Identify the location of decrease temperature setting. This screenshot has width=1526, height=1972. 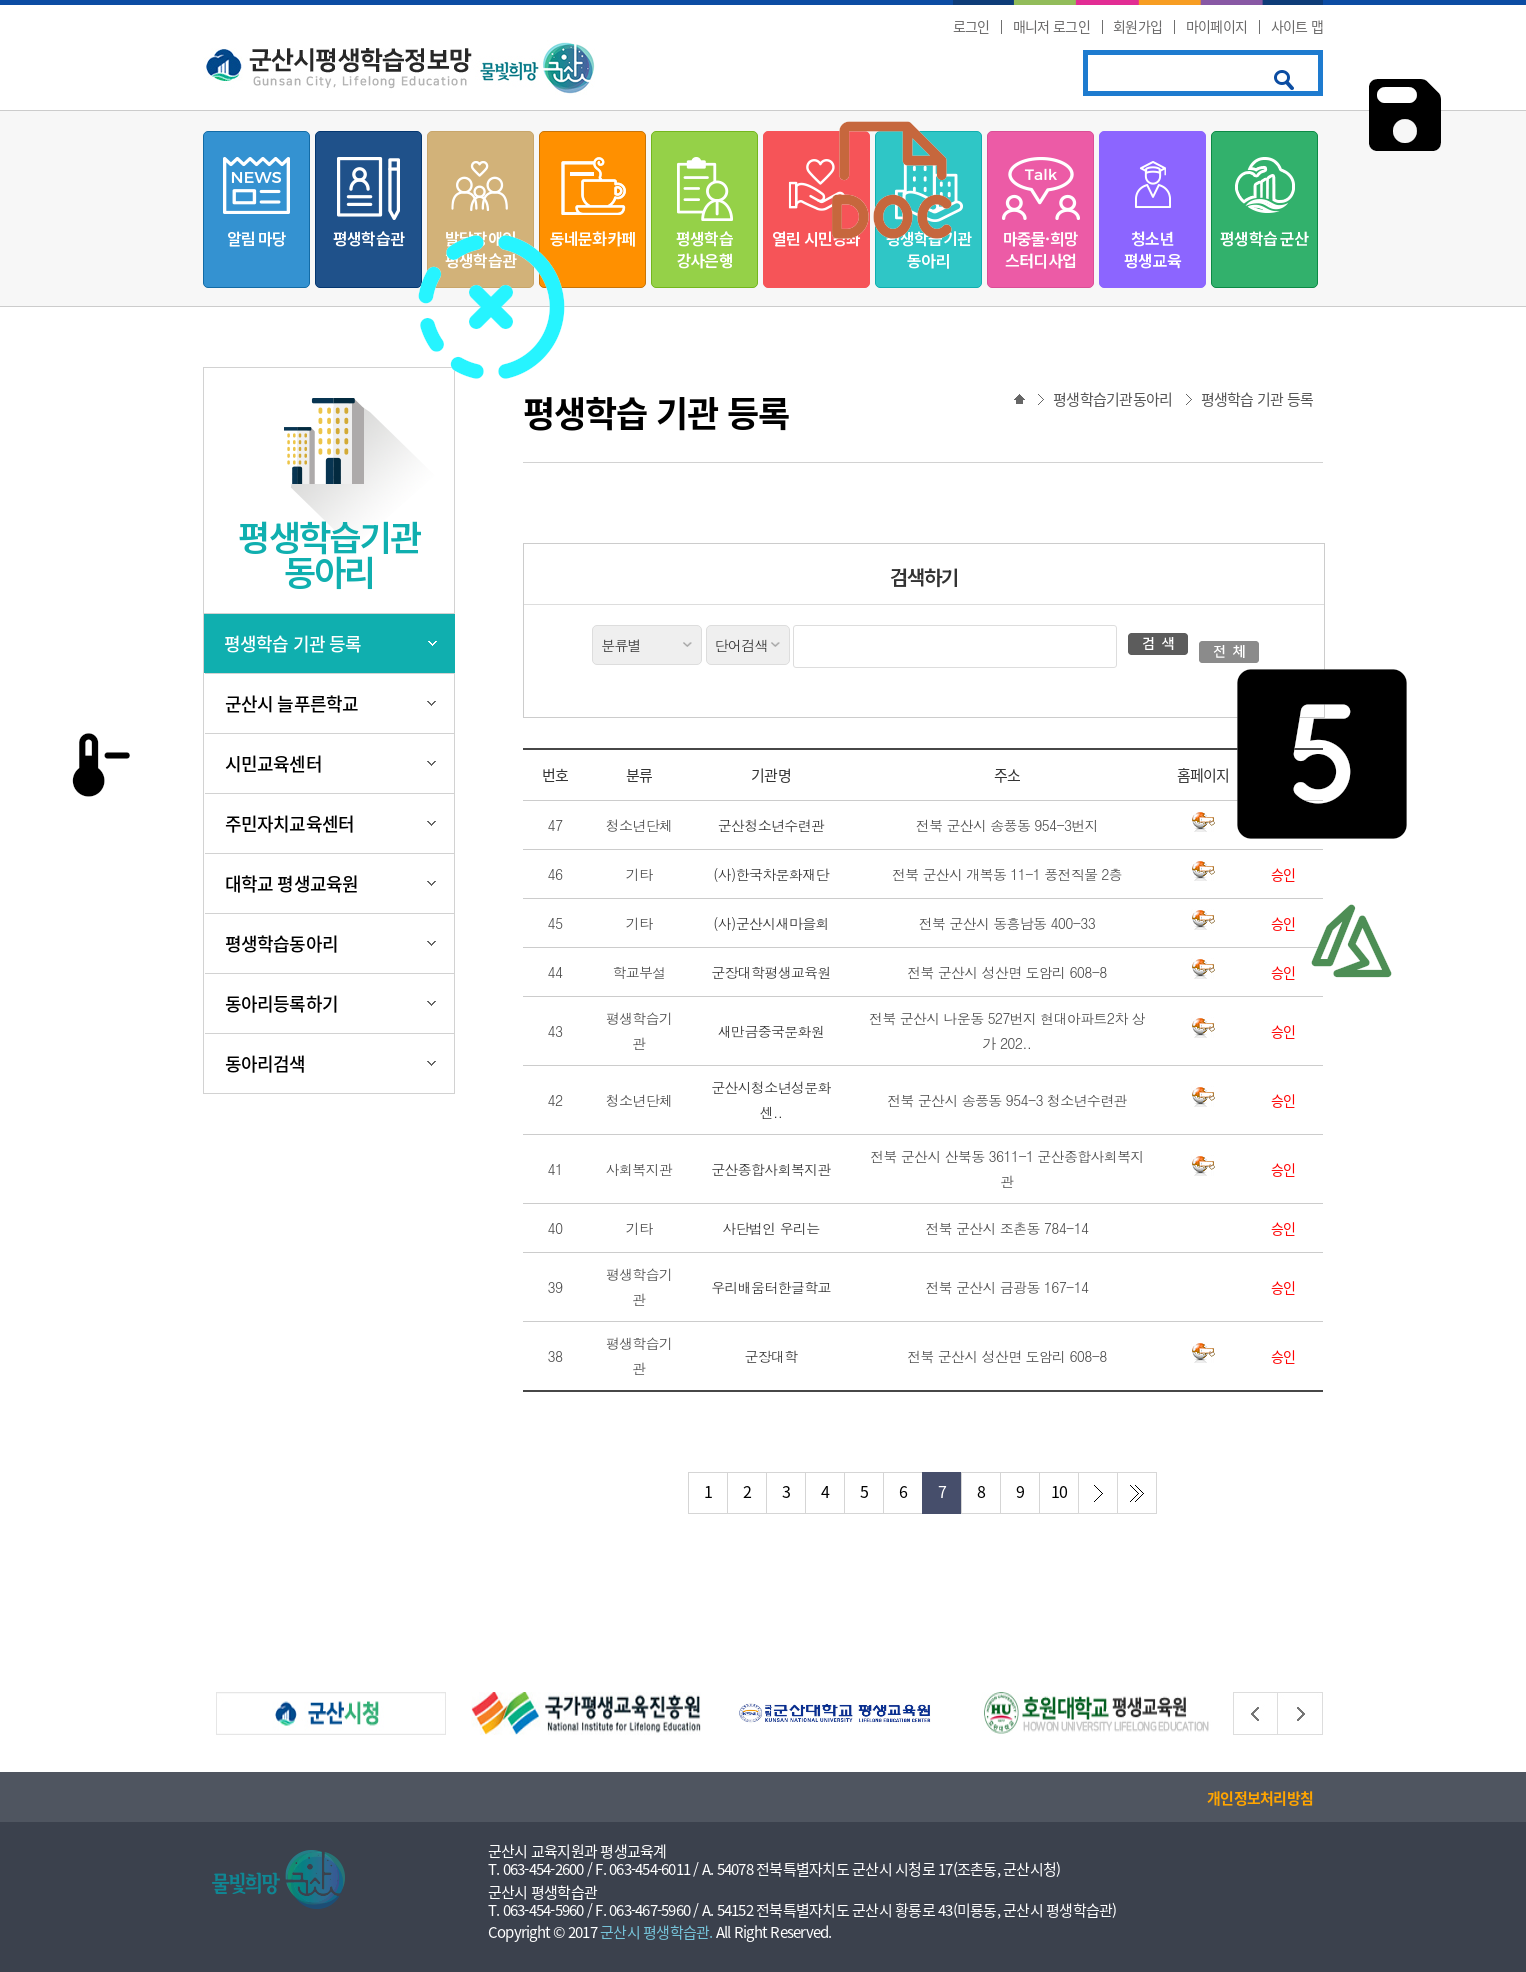
(95, 765).